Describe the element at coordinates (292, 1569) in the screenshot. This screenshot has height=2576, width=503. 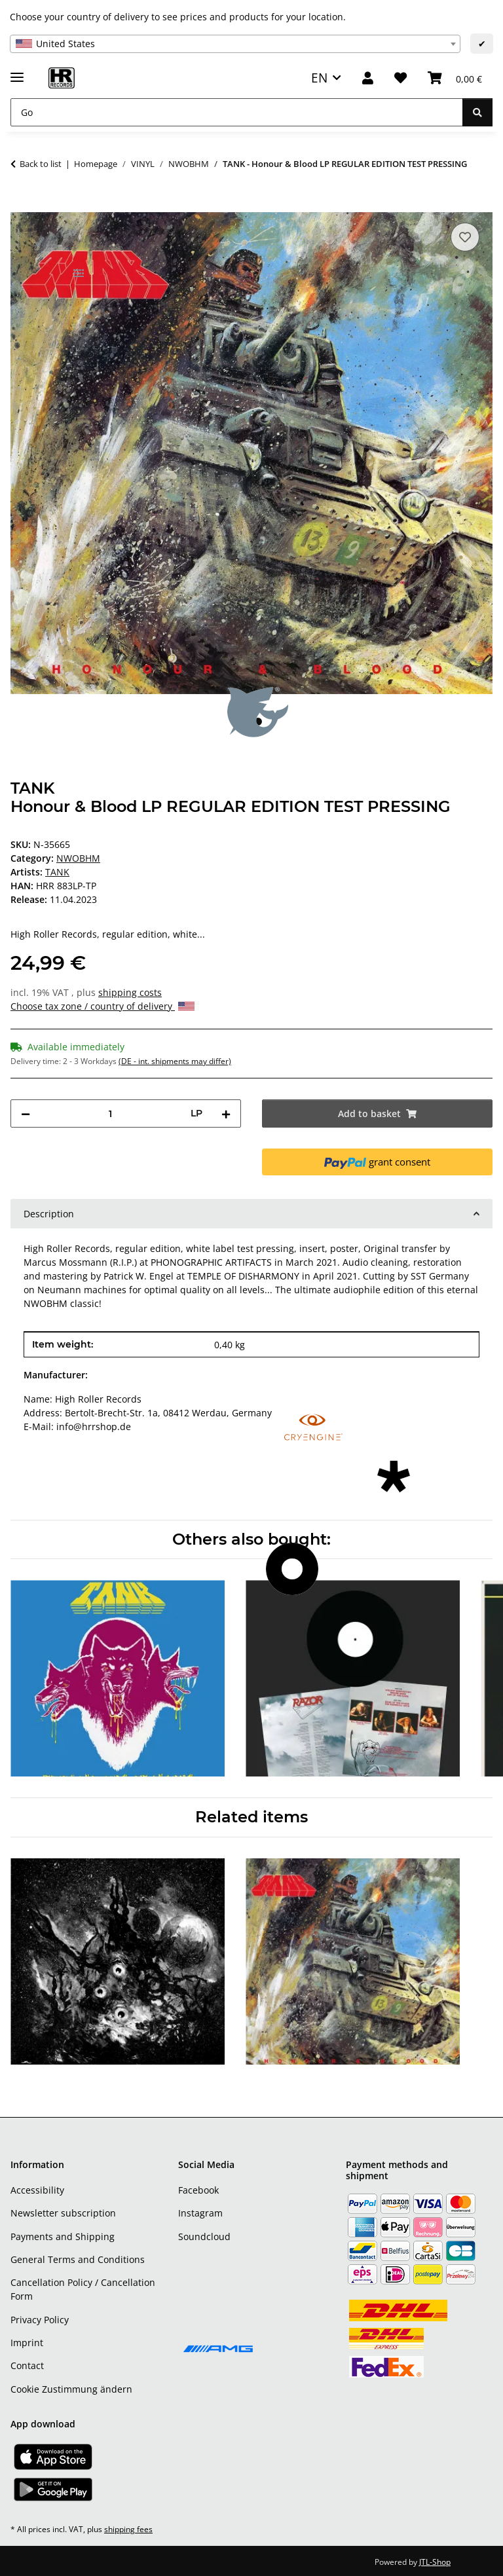
I see `a selected radio button option` at that location.